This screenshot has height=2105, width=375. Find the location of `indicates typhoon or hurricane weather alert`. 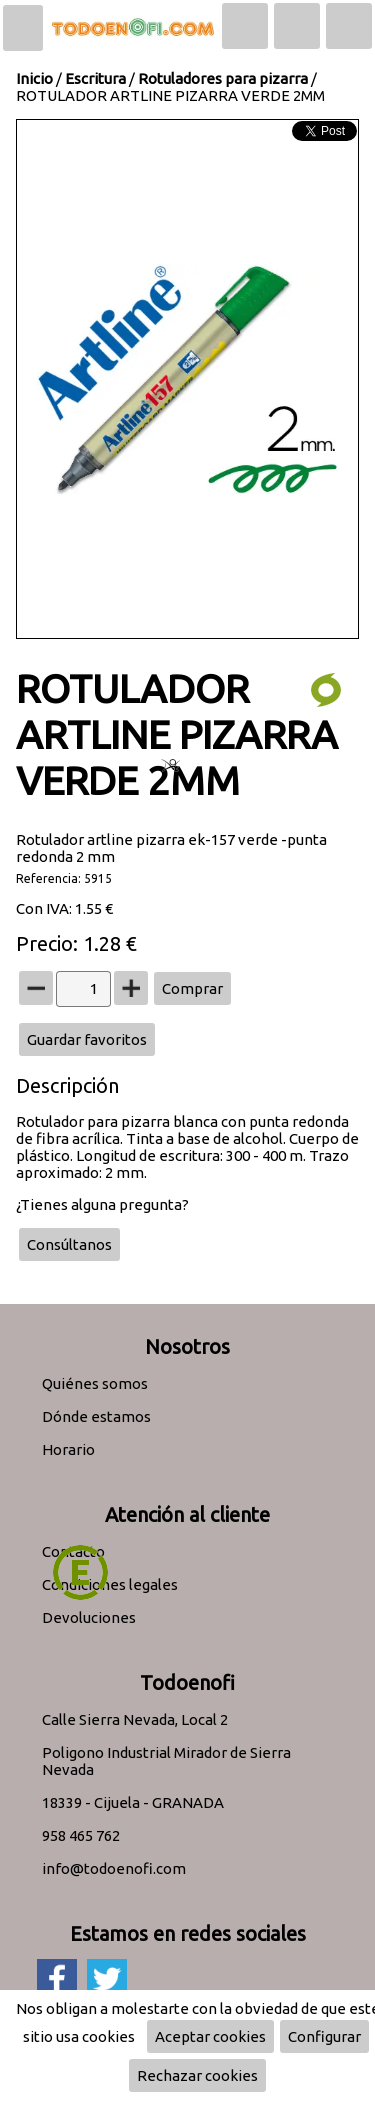

indicates typhoon or hurricane weather alert is located at coordinates (326, 690).